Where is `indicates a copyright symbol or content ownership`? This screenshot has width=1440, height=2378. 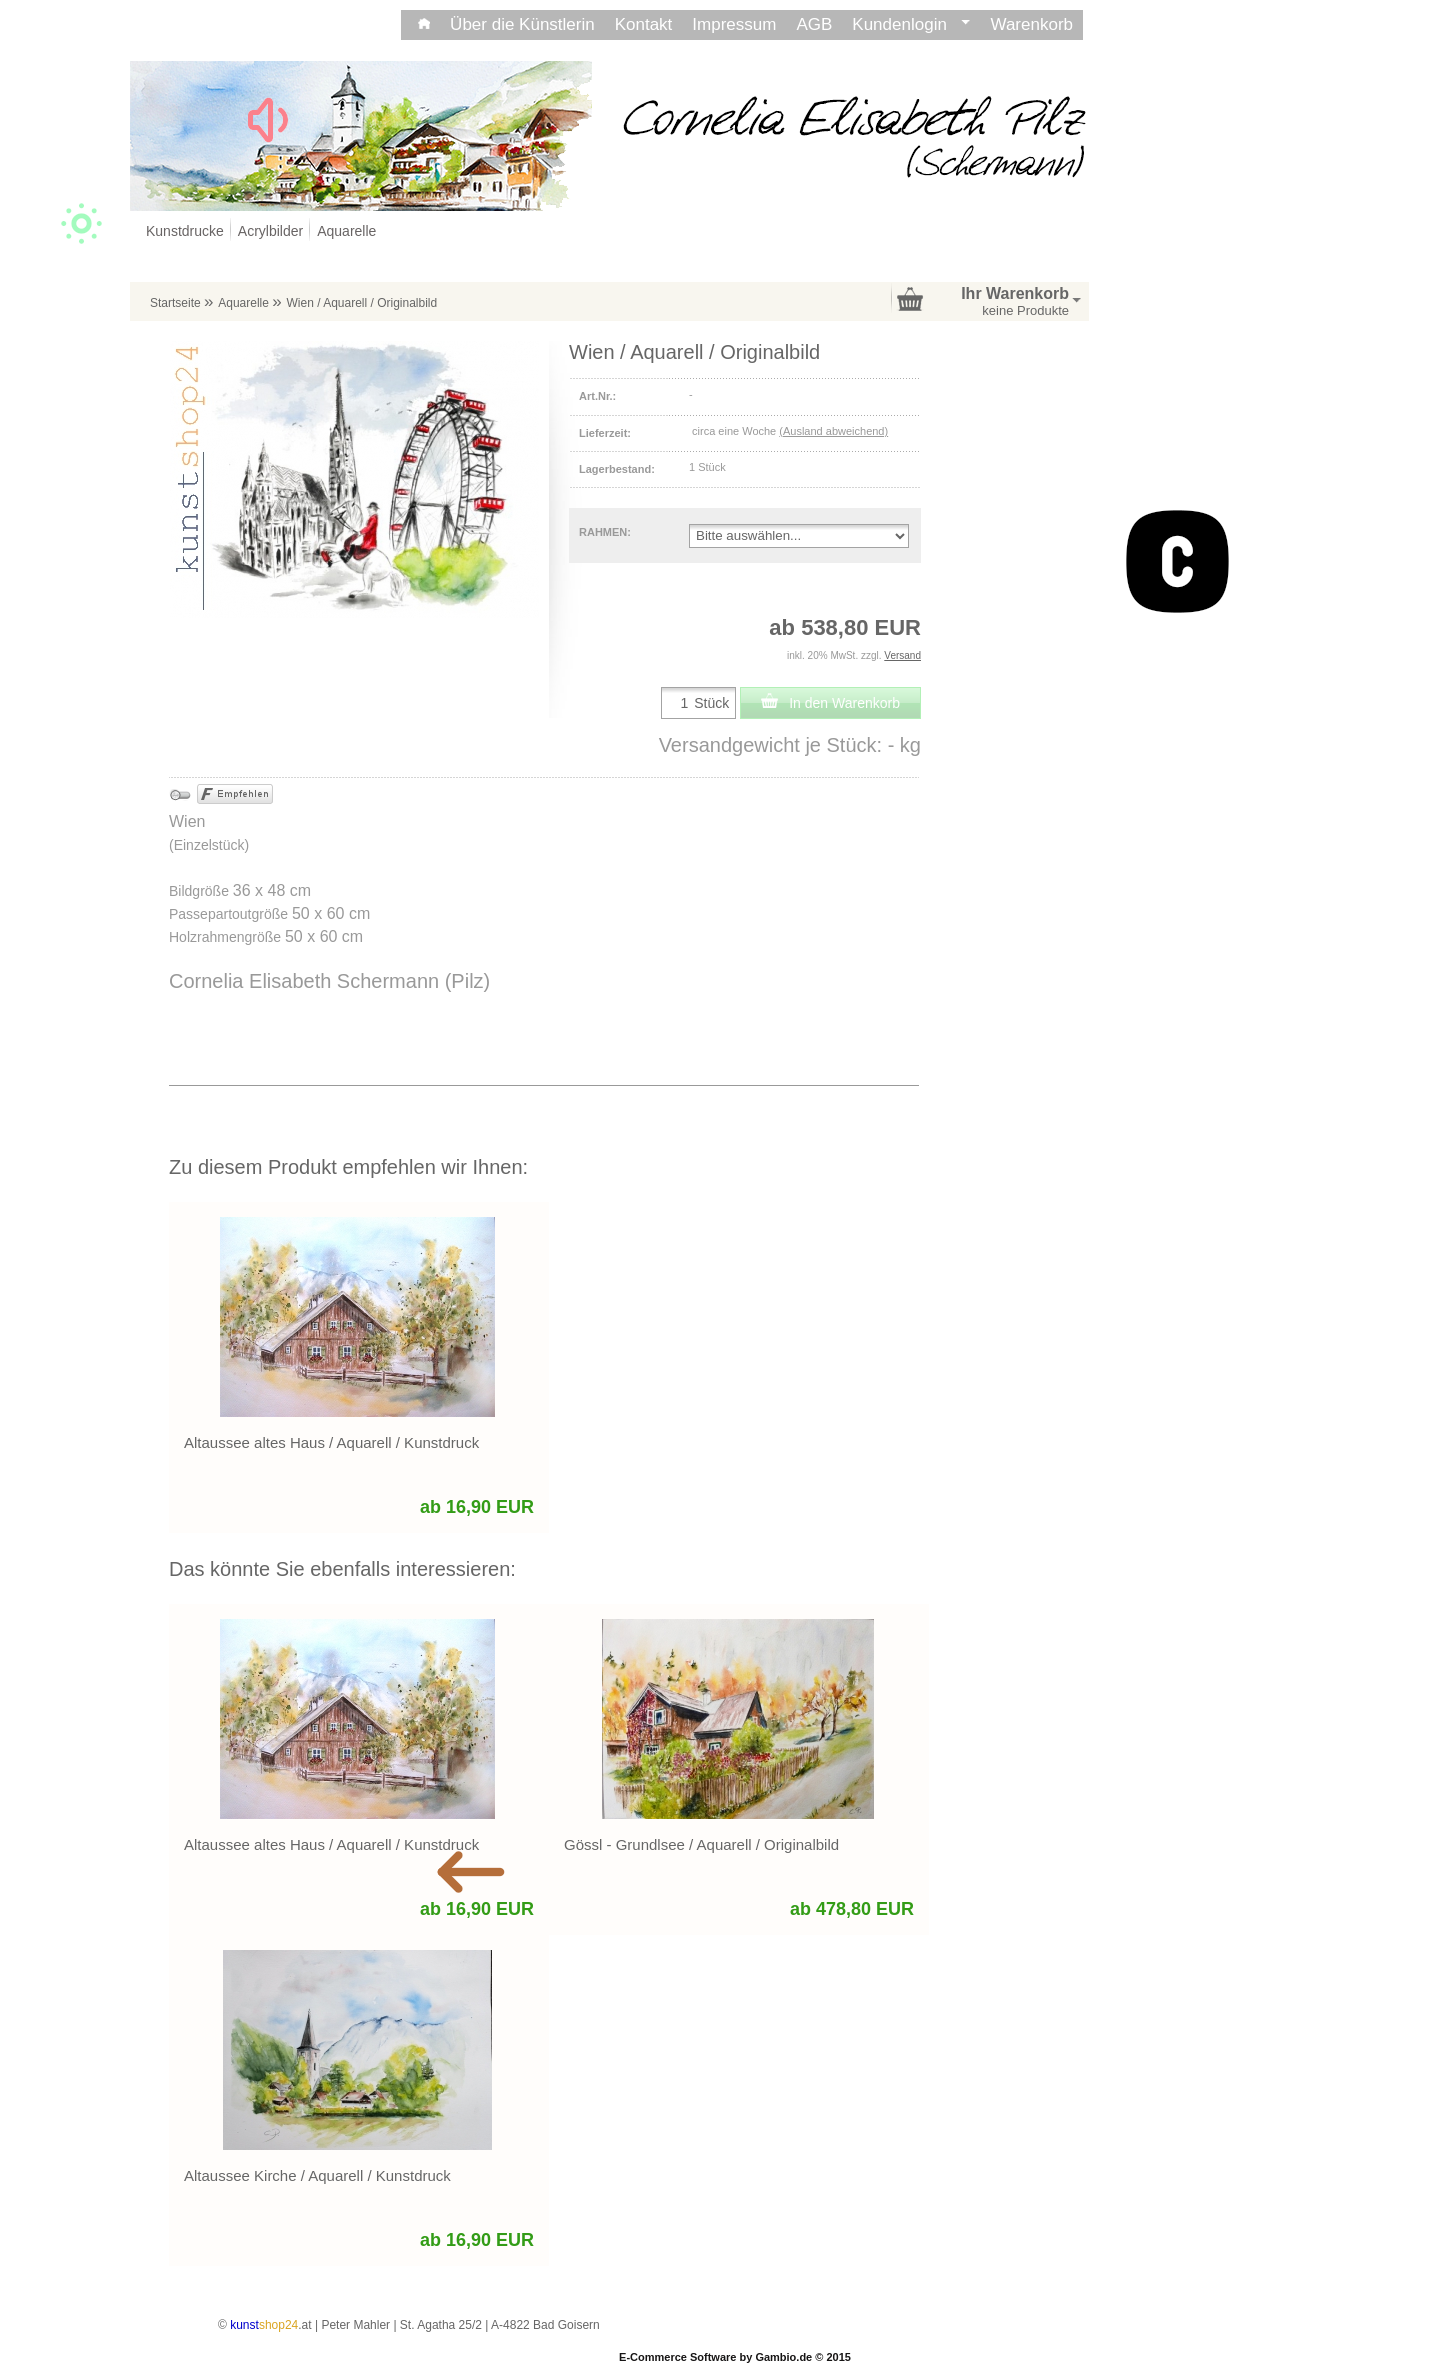 indicates a copyright symbol or content ownership is located at coordinates (1177, 561).